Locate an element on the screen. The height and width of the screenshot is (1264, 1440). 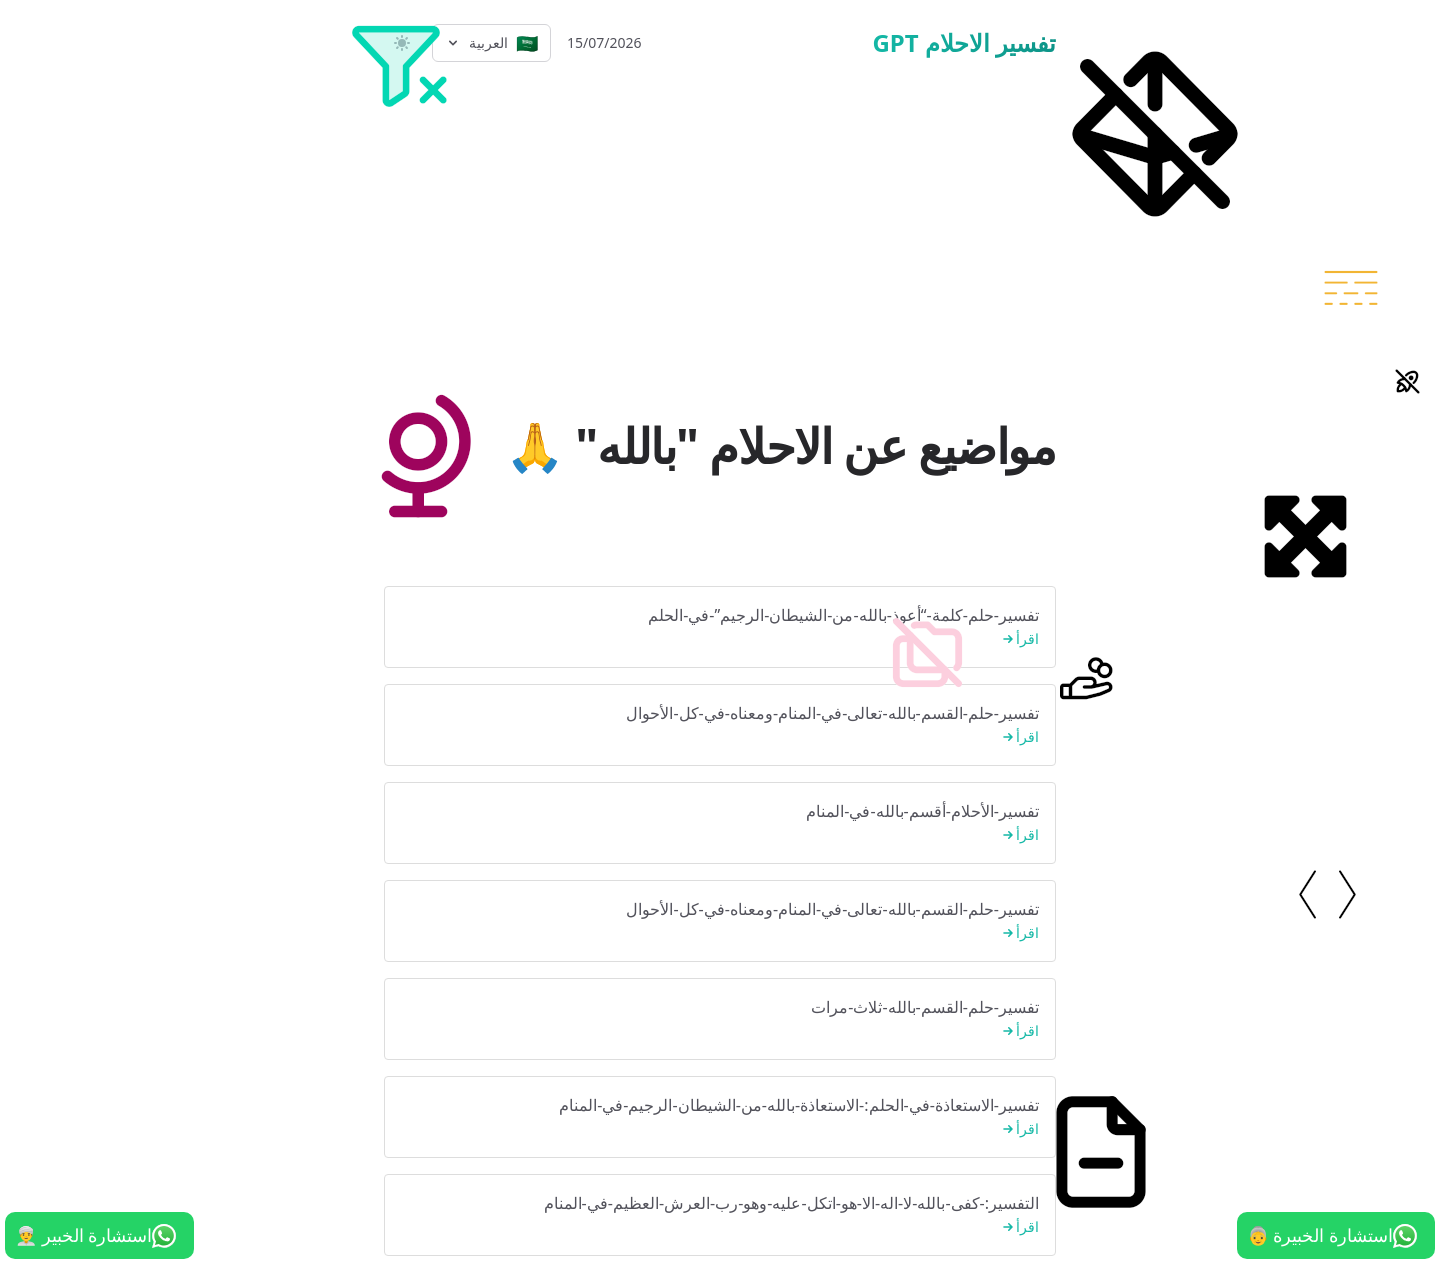
make a payment or donation is located at coordinates (1088, 680).